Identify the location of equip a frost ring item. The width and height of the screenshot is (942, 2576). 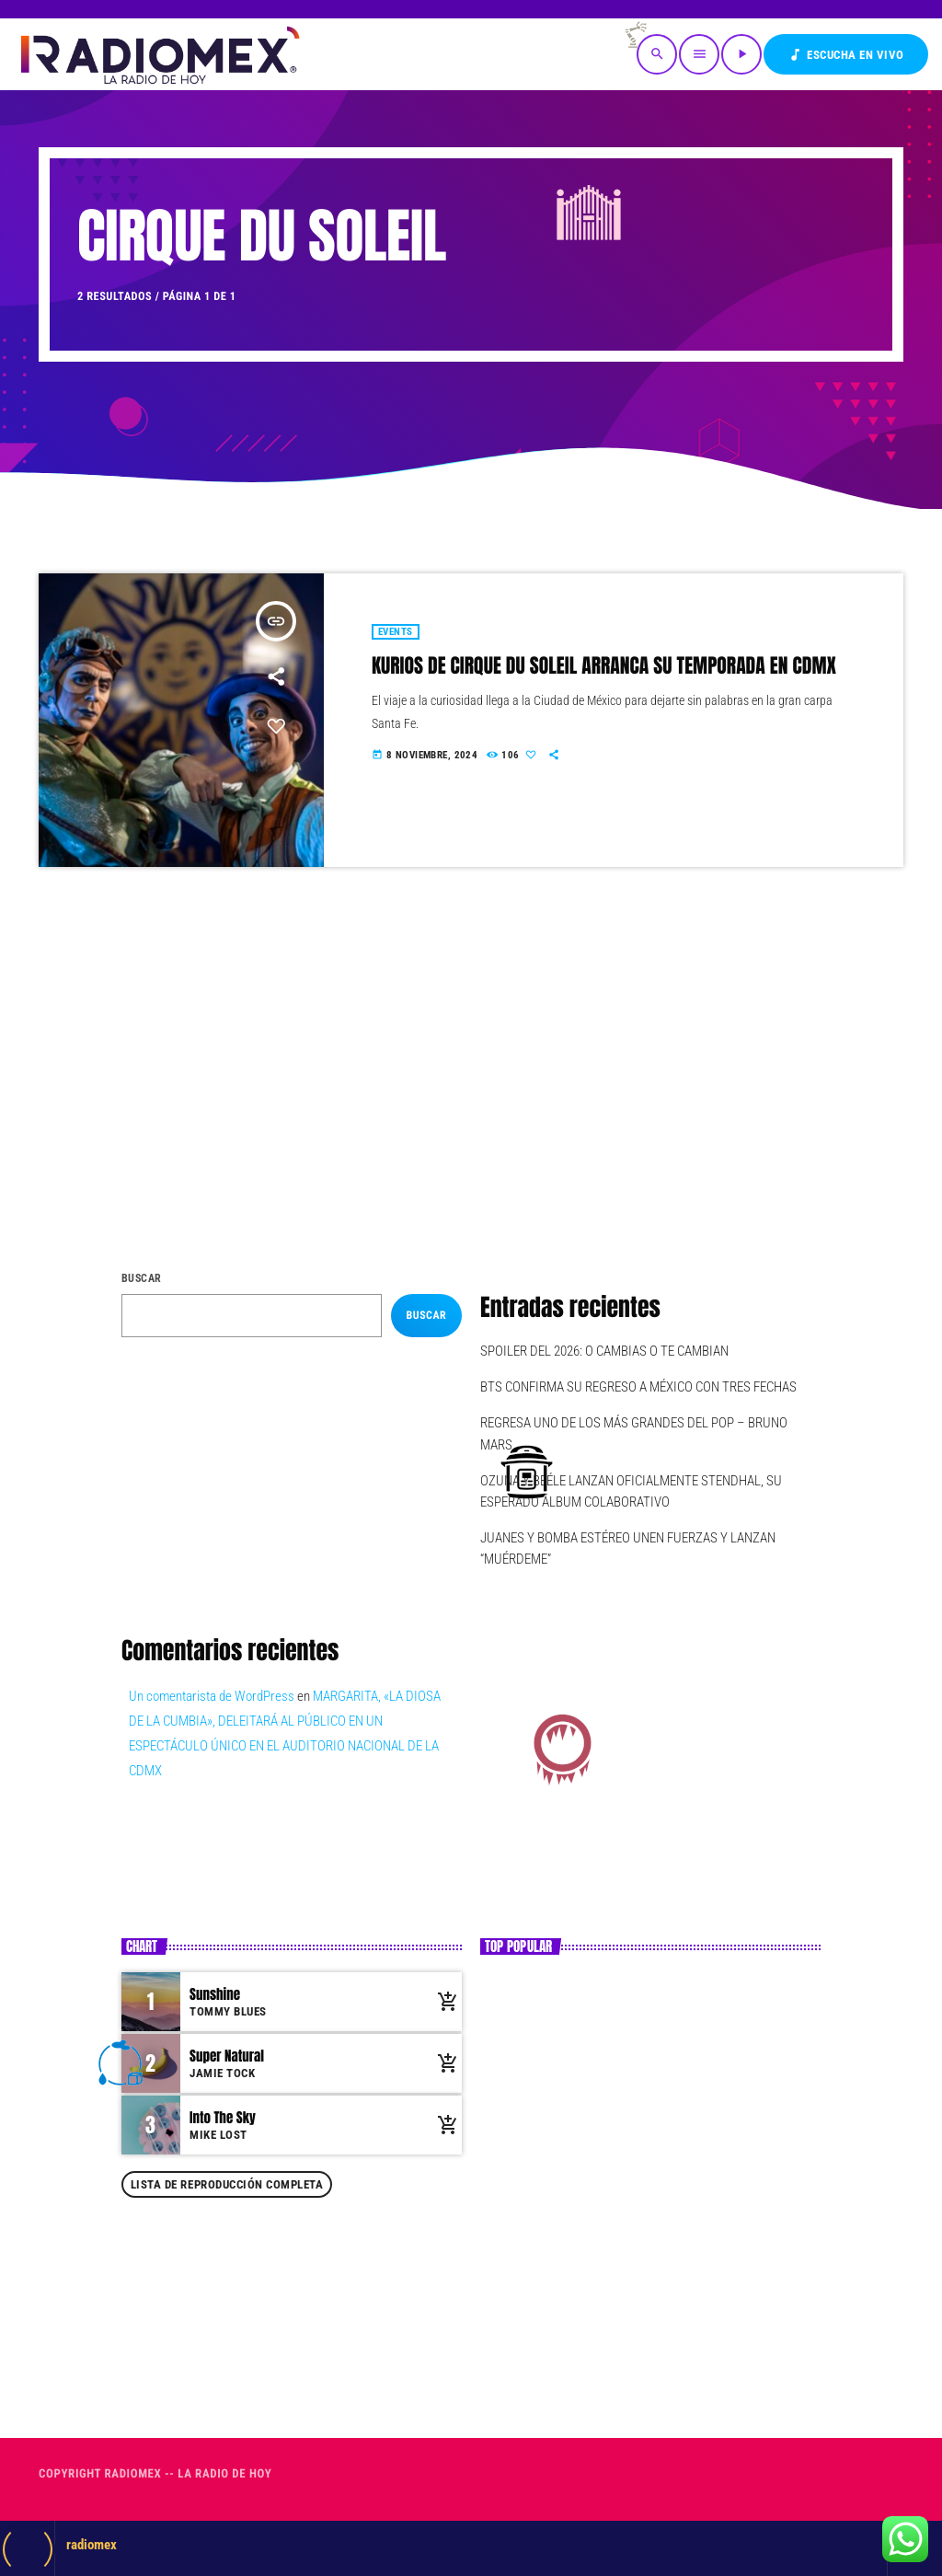
(562, 1750).